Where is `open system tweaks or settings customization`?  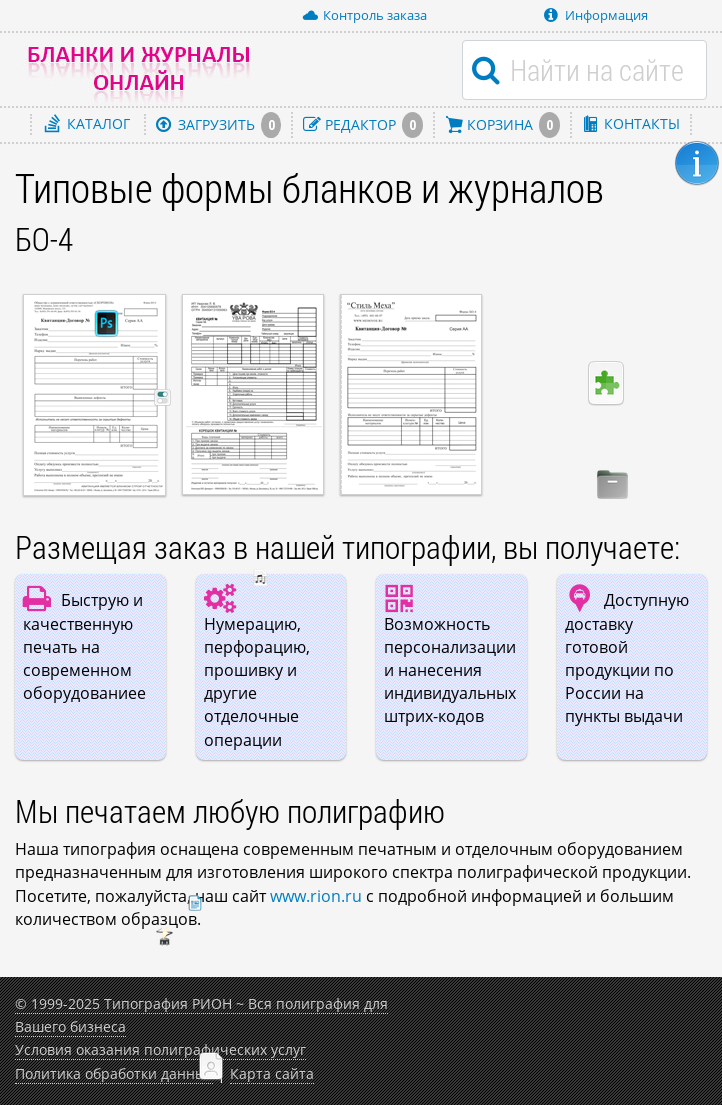 open system tweaks or settings customization is located at coordinates (162, 397).